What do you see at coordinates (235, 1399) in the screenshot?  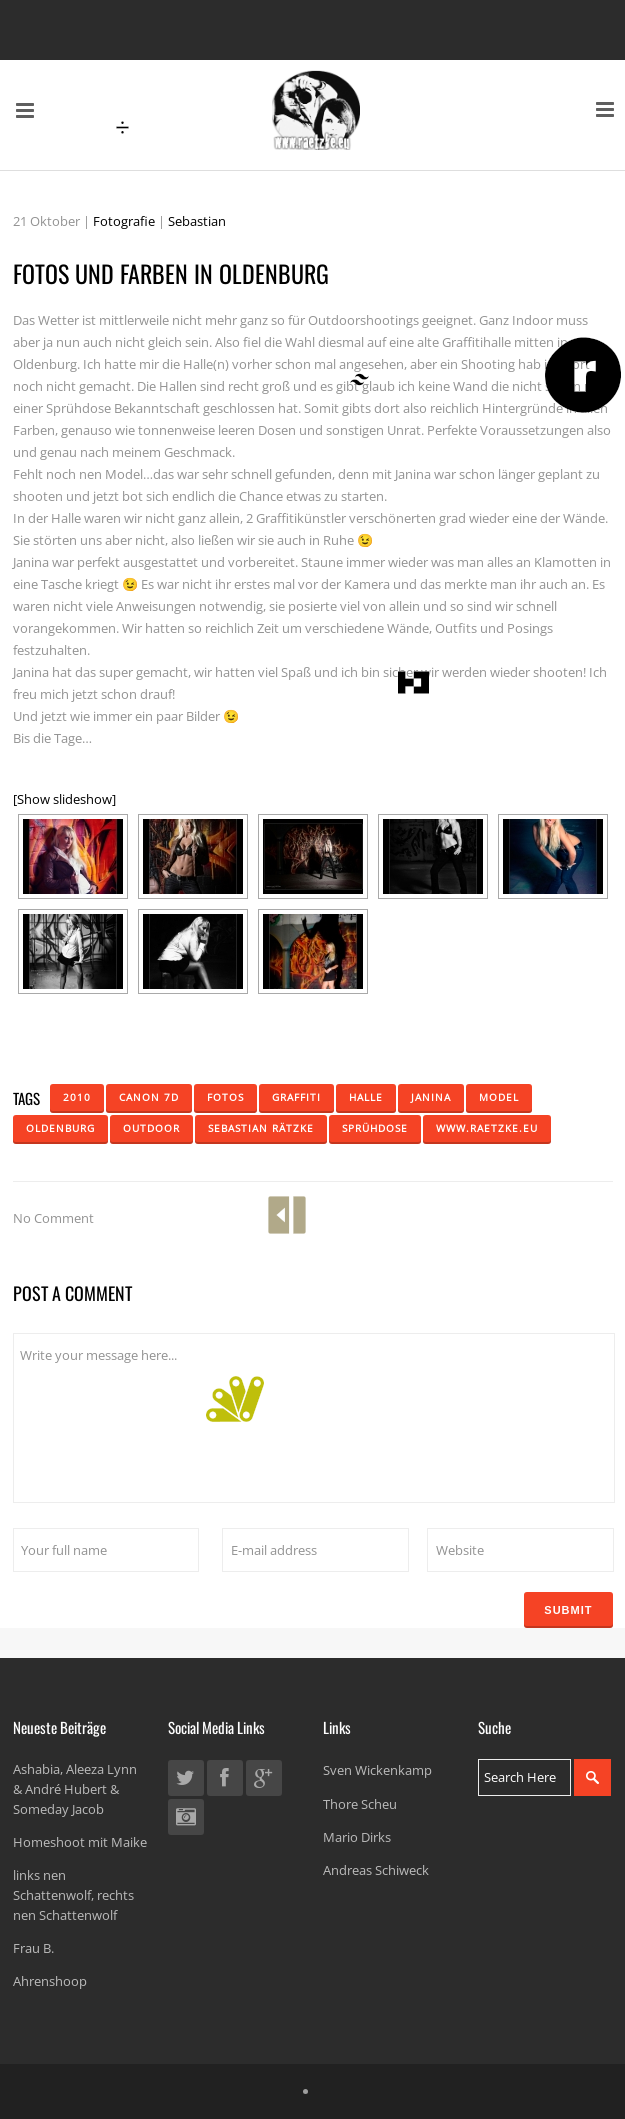 I see `Google Apps Script logo` at bounding box center [235, 1399].